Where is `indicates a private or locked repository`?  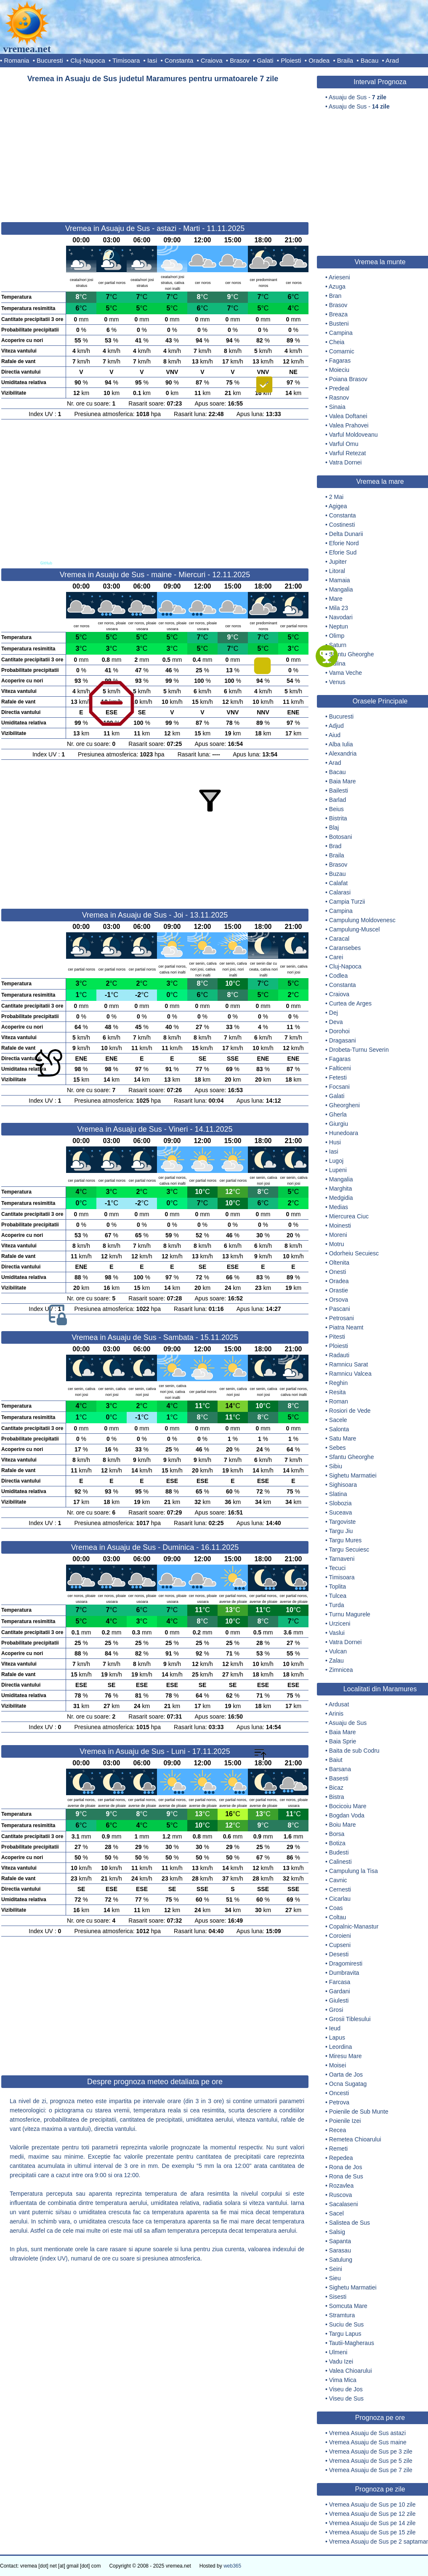
indicates a private or locked repository is located at coordinates (56, 1315).